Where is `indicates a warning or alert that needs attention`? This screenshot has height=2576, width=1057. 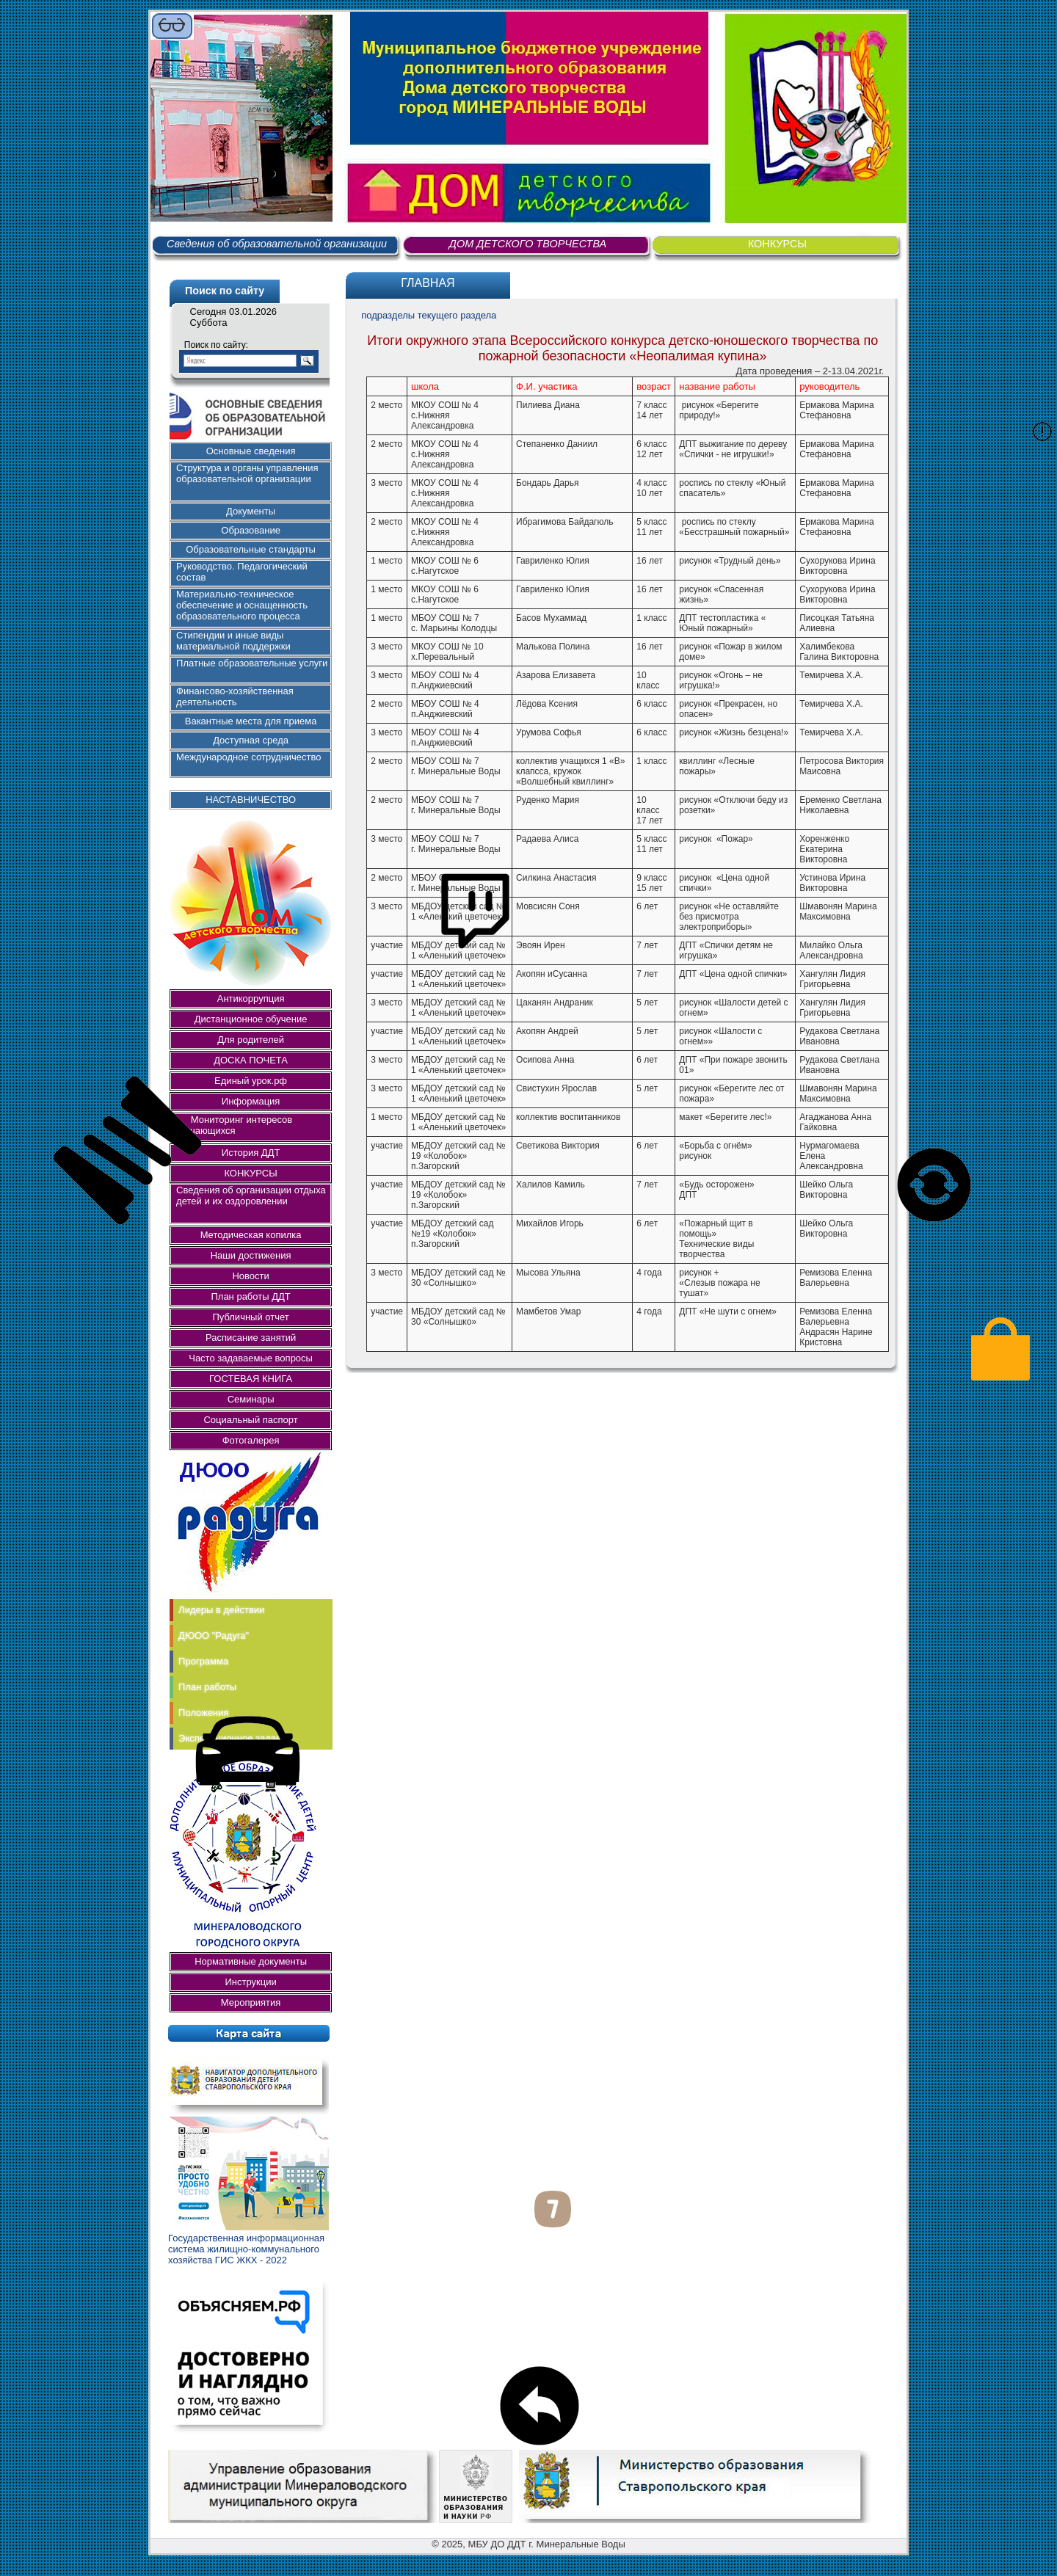
indicates a warning or alert that needs attention is located at coordinates (1042, 432).